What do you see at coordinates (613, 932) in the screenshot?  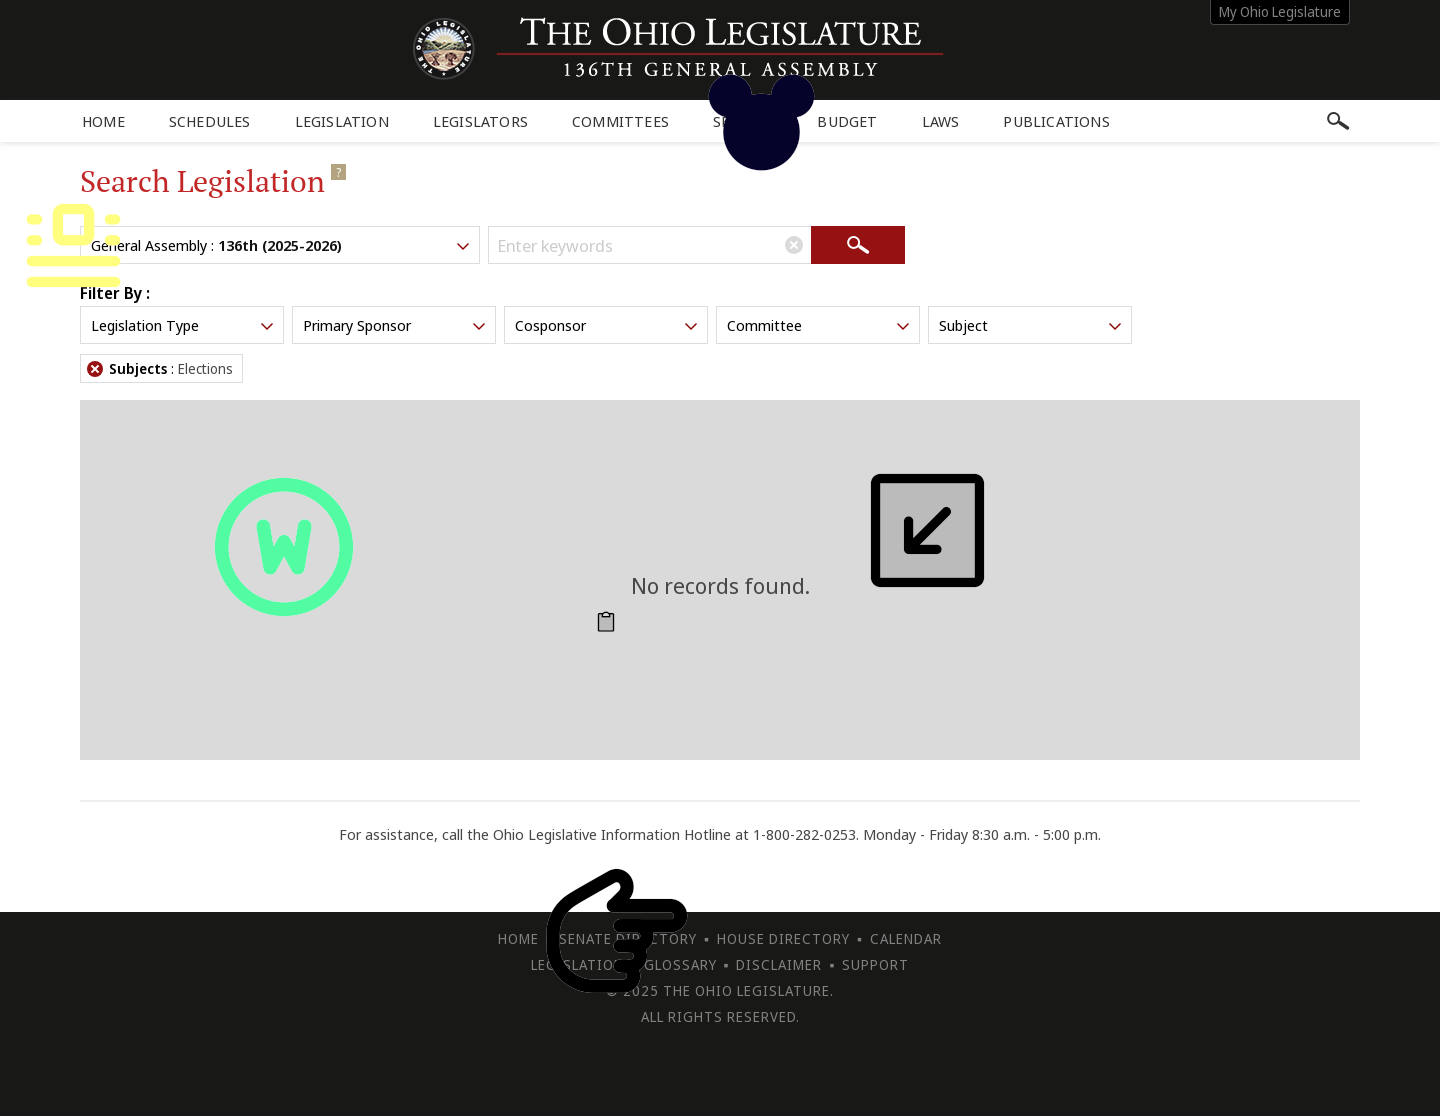 I see `navigate to the next item or step` at bounding box center [613, 932].